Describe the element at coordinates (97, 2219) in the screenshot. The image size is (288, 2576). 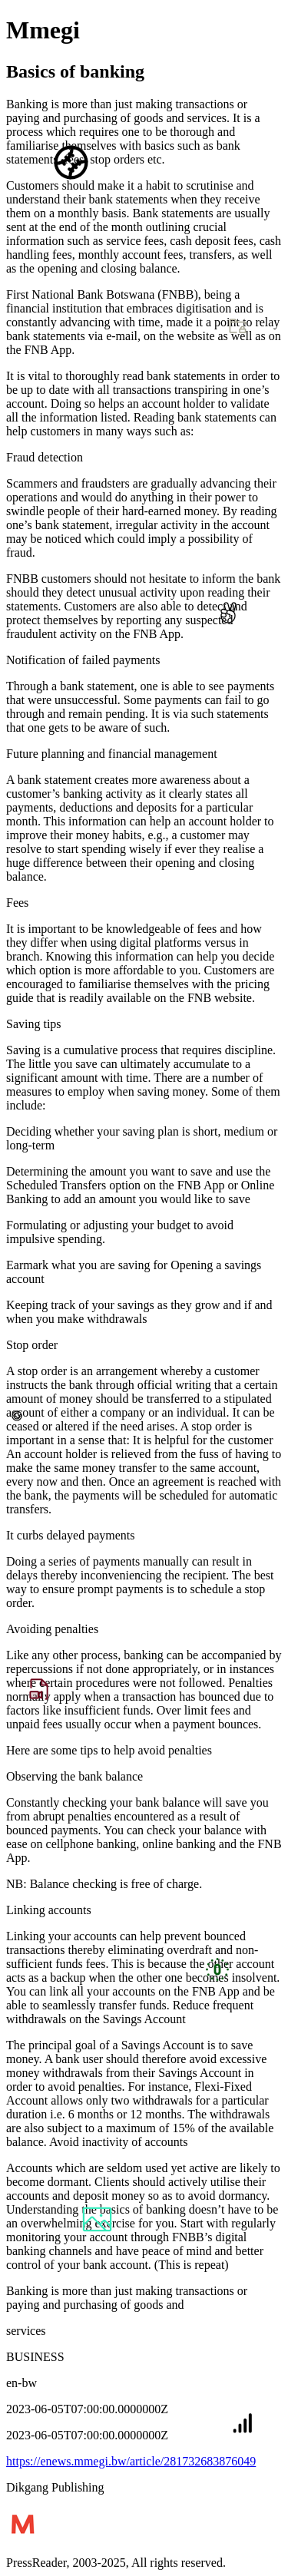
I see `view image or photo` at that location.